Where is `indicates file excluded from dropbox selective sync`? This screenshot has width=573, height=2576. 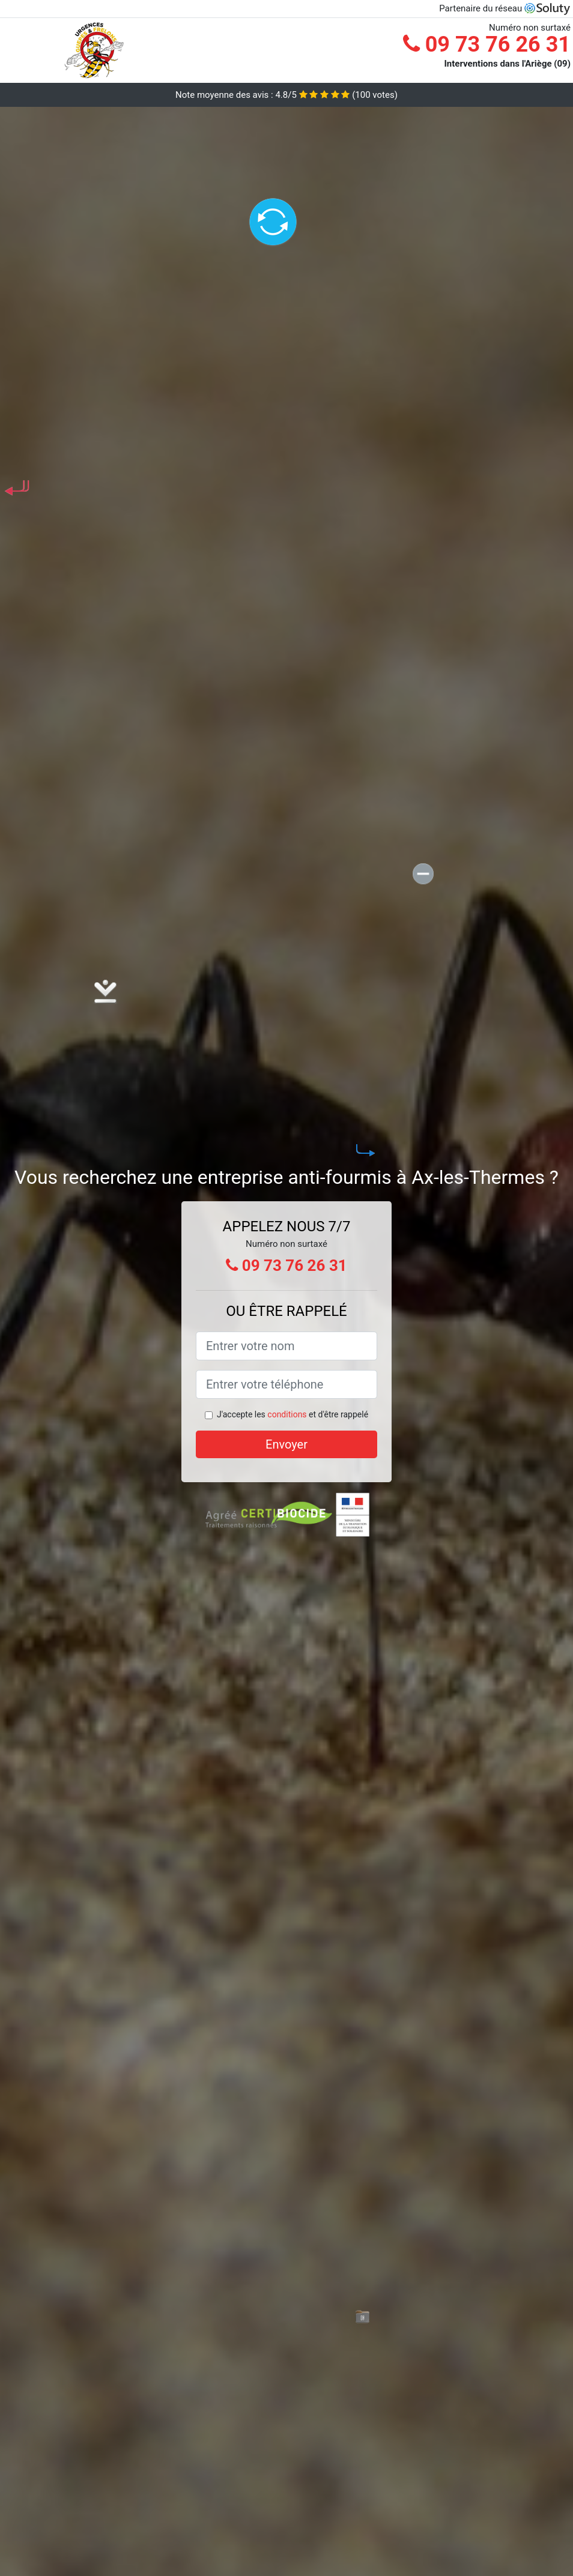
indicates file excluded from dropbox selective sync is located at coordinates (423, 873).